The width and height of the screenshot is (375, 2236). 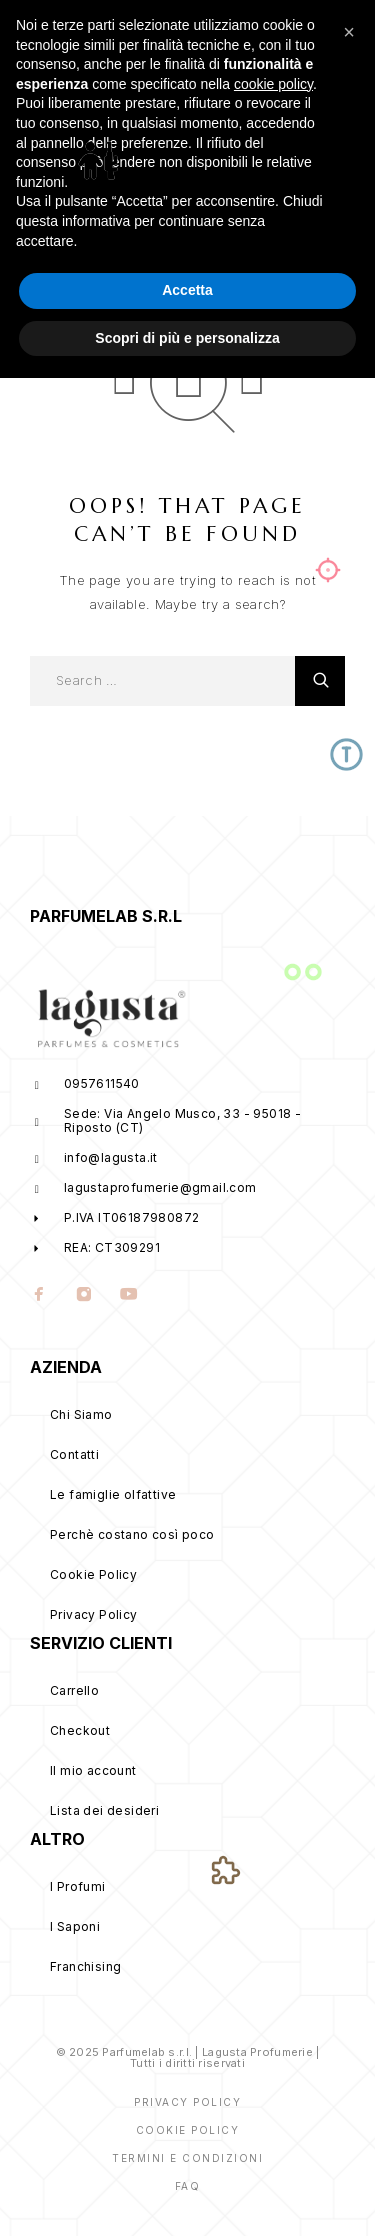 What do you see at coordinates (328, 570) in the screenshot?
I see `center or focus on current location` at bounding box center [328, 570].